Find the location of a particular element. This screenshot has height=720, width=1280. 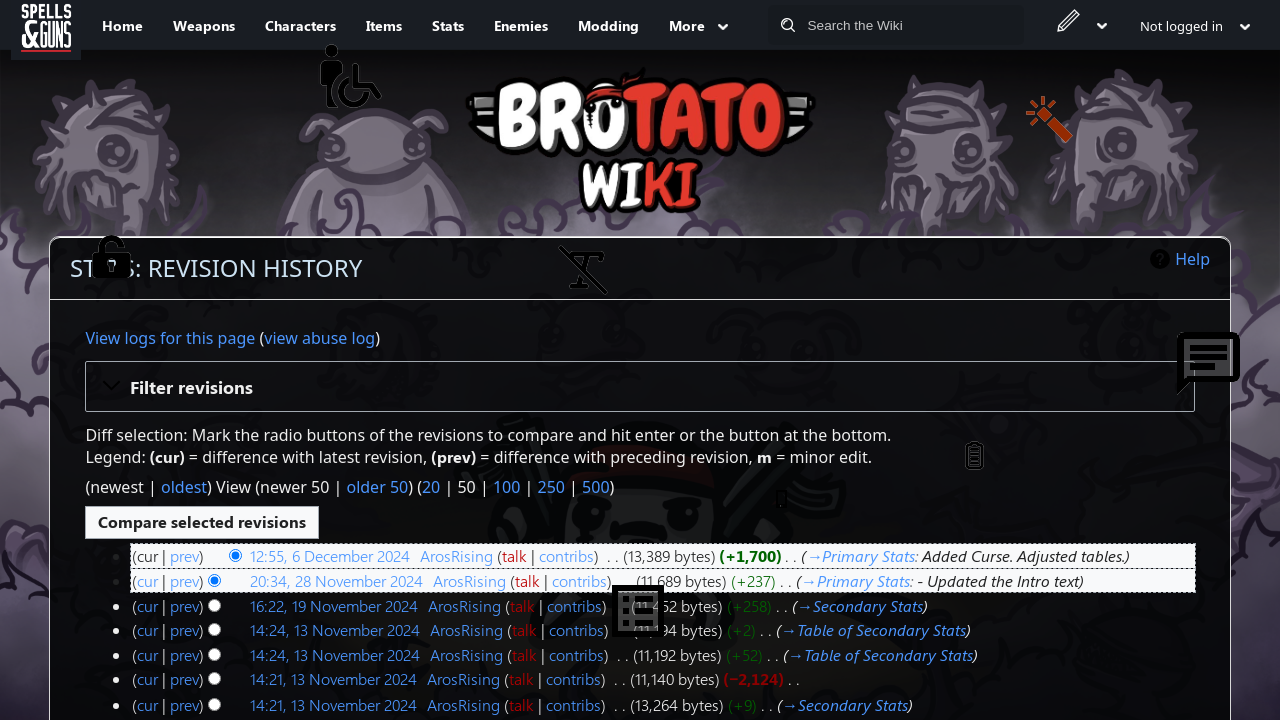

clear text formatting is located at coordinates (583, 270).